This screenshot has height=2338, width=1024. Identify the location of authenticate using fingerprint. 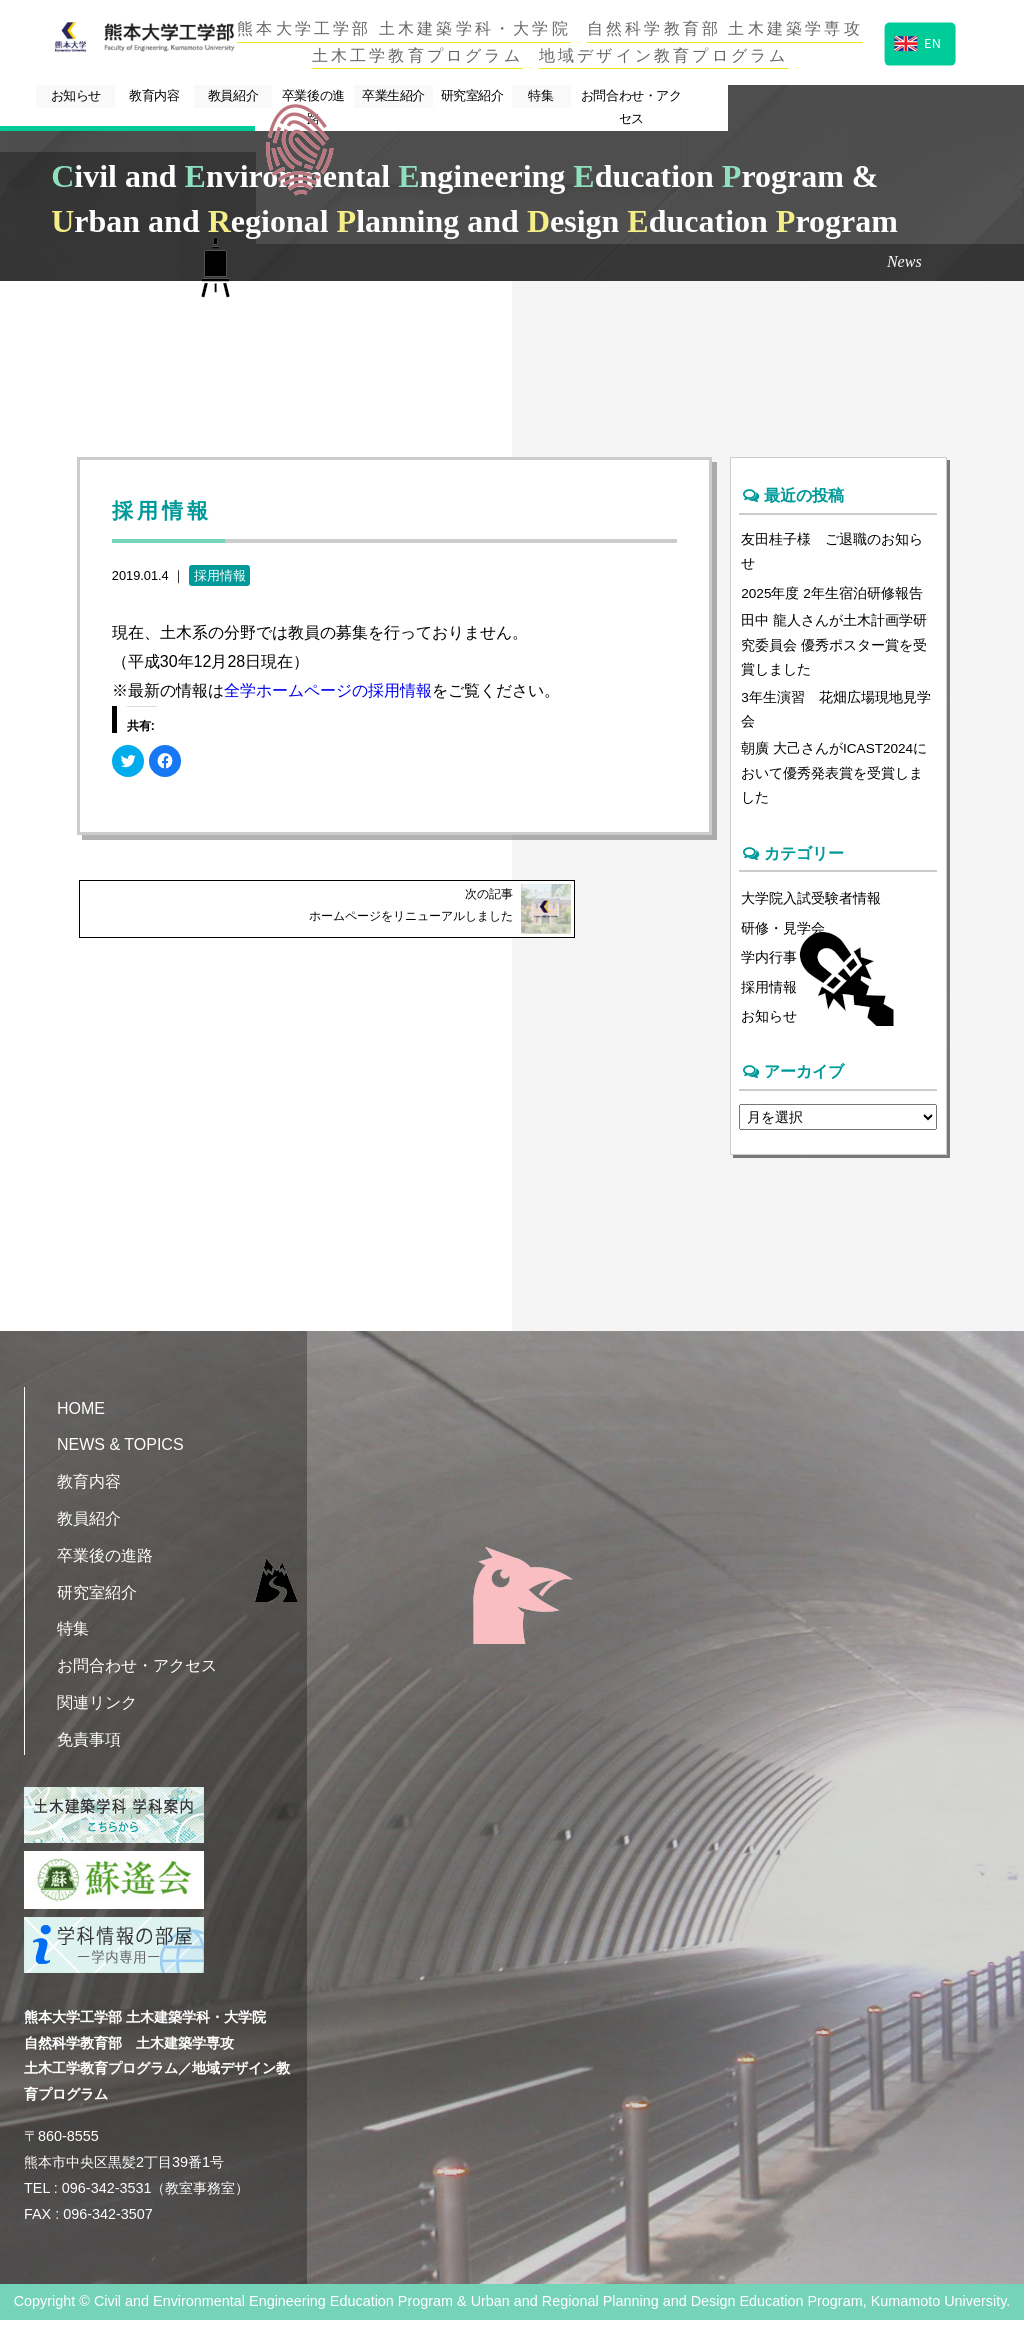
(299, 149).